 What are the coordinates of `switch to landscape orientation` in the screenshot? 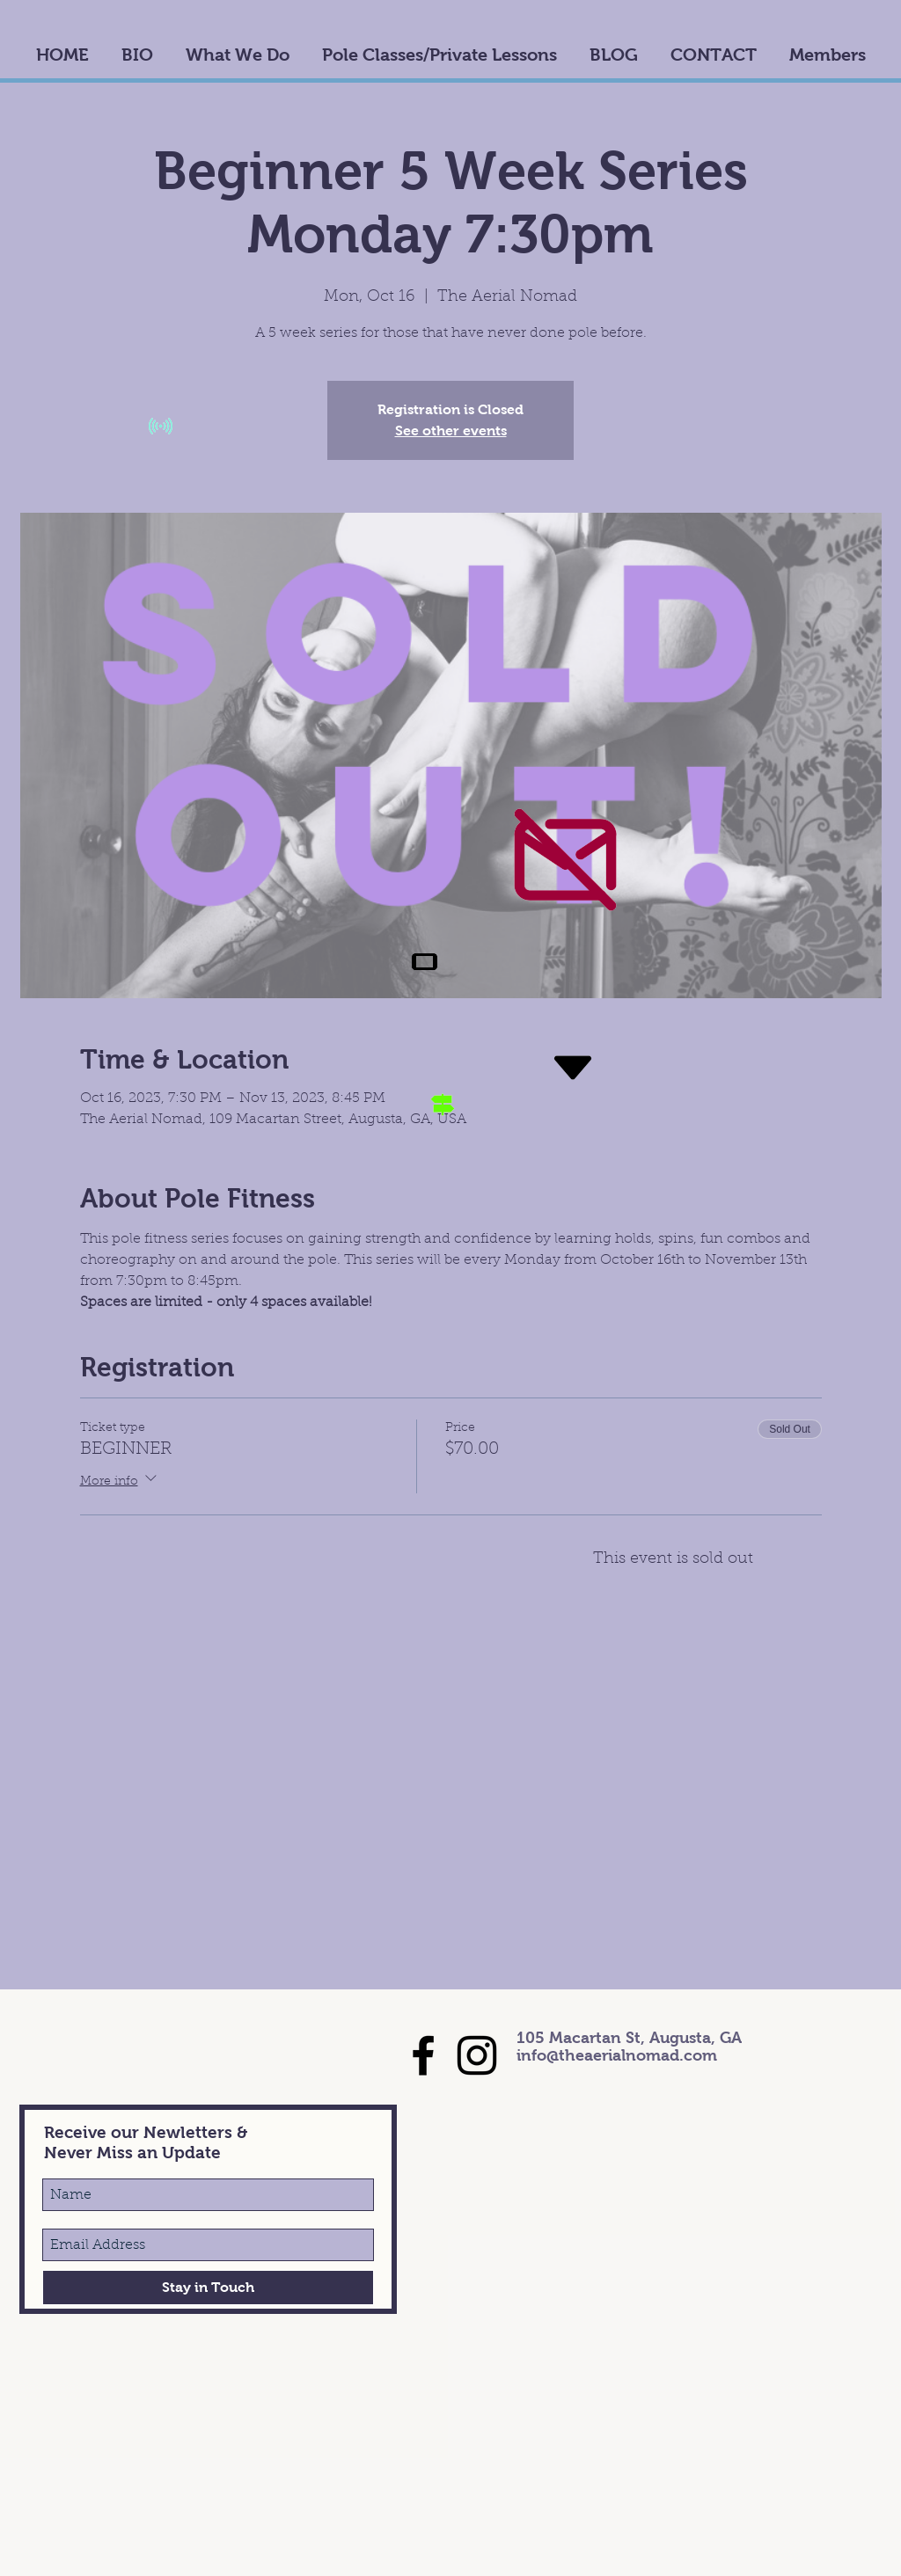 It's located at (424, 961).